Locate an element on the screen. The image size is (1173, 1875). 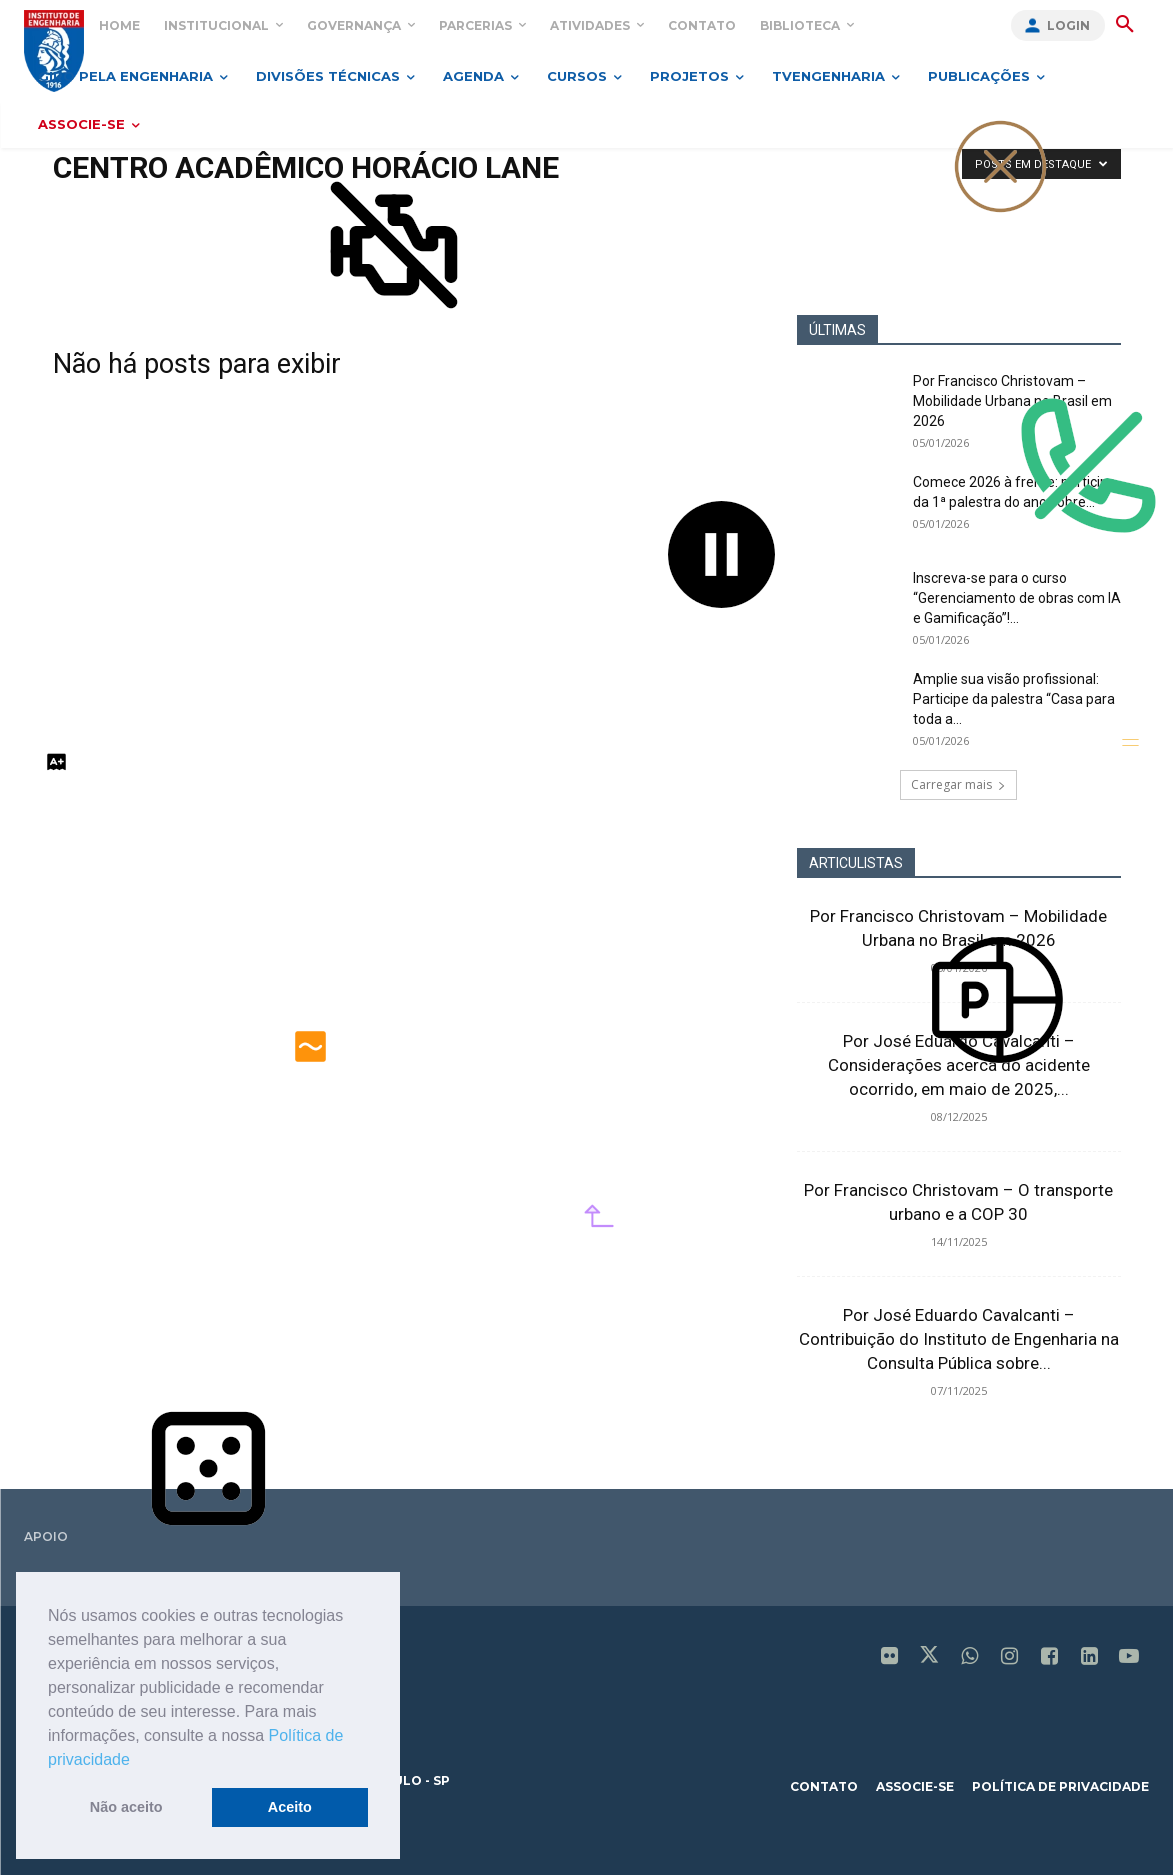
close or dismiss a dialog is located at coordinates (1000, 166).